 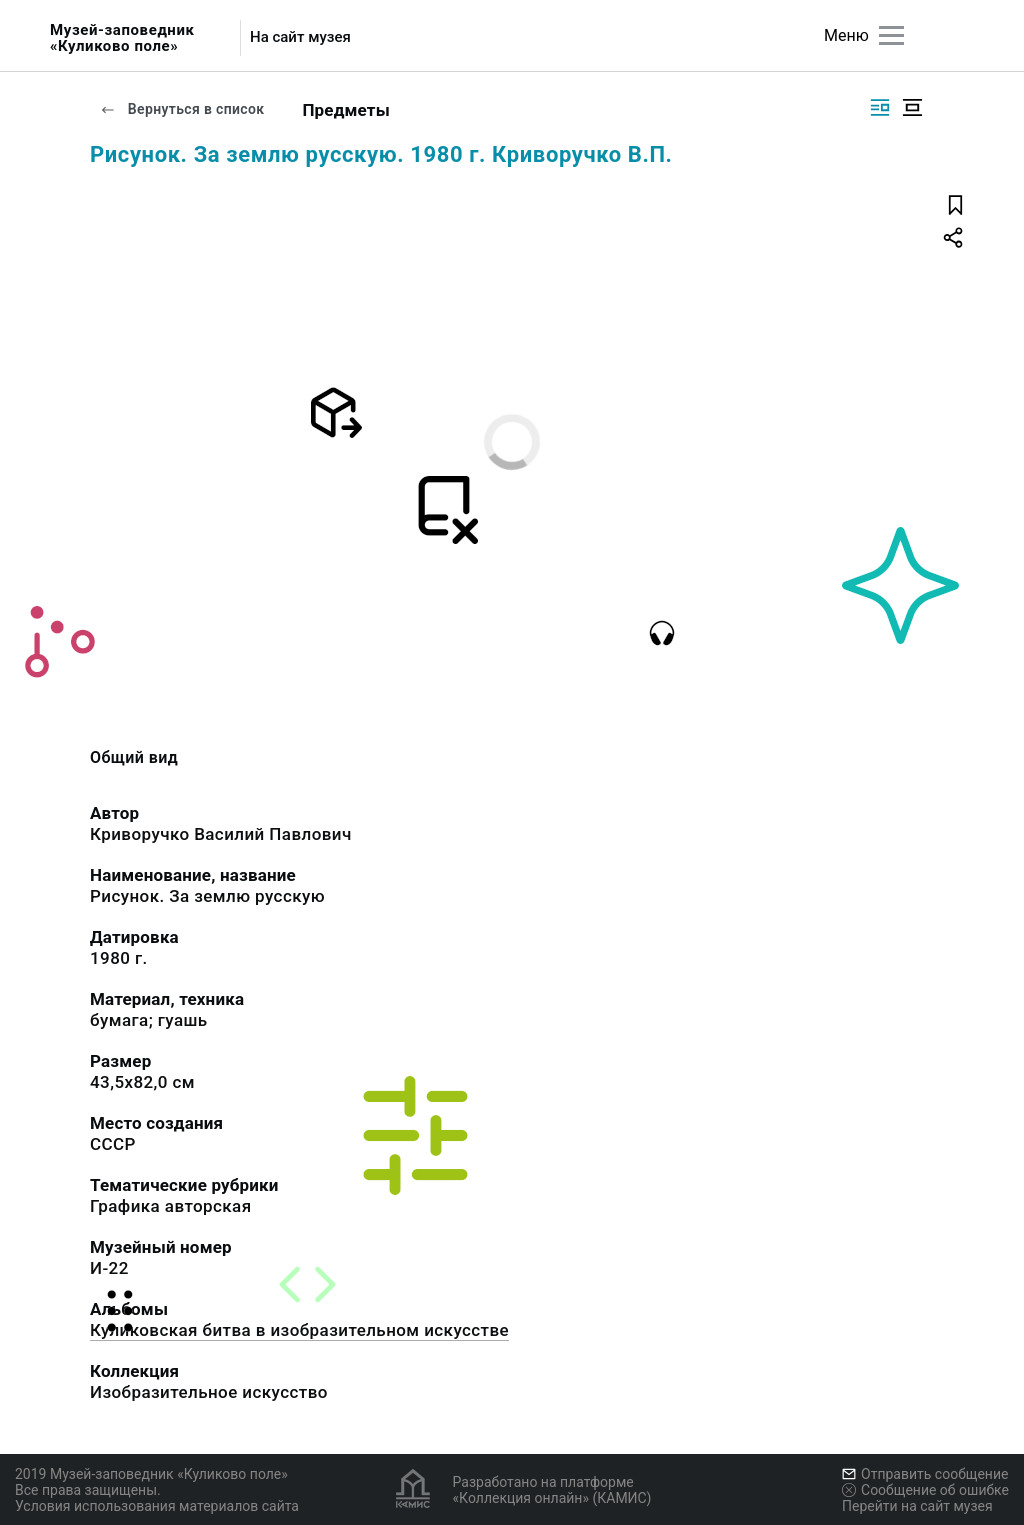 I want to click on drag to reorder items in a list, so click(x=120, y=1311).